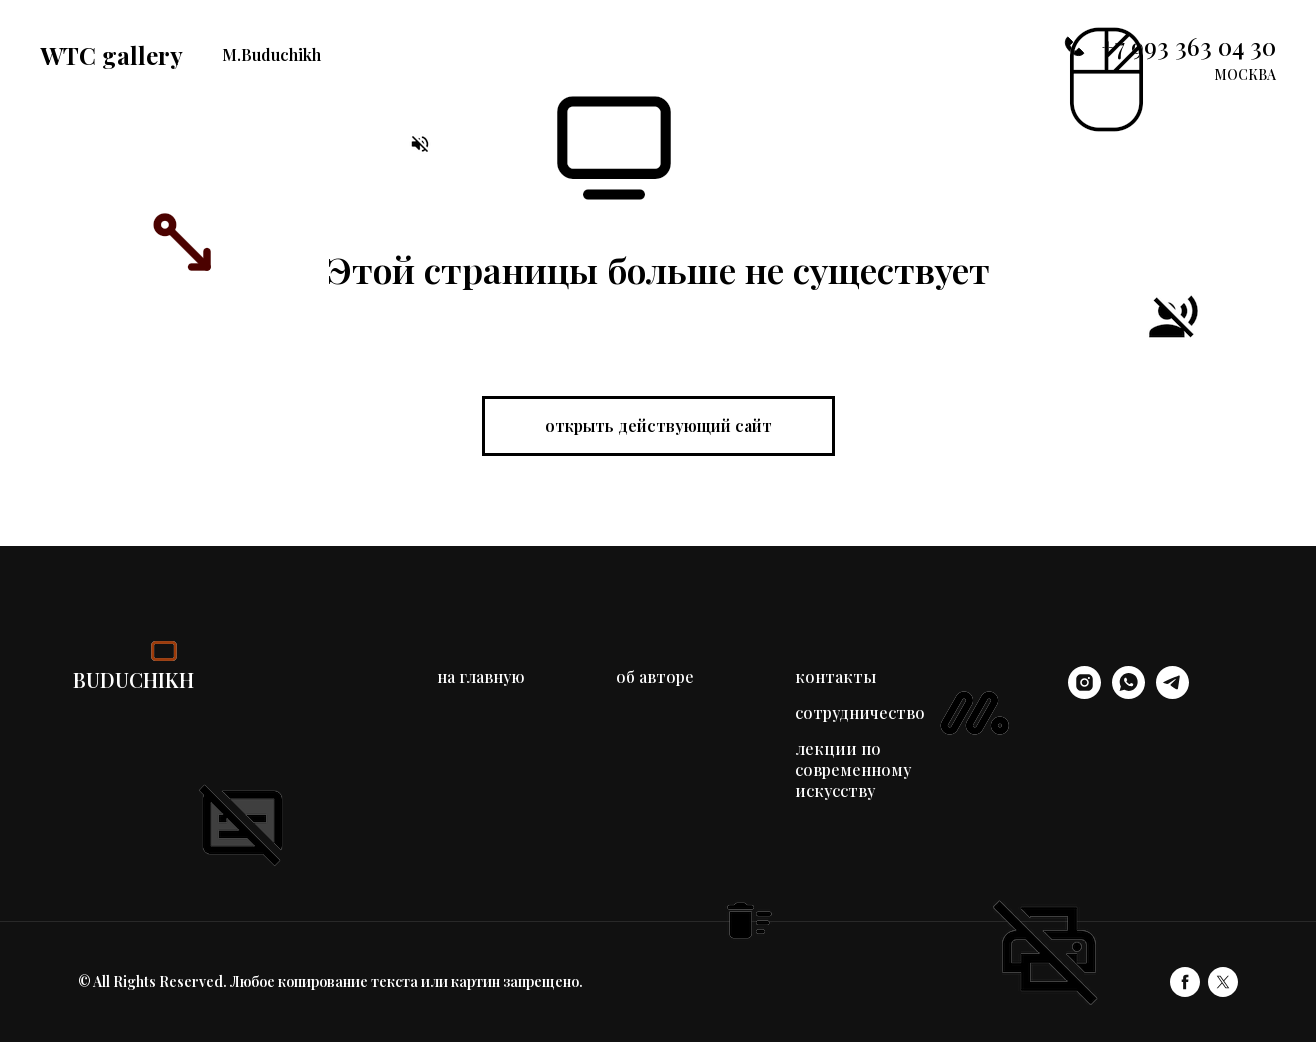 The height and width of the screenshot is (1042, 1316). What do you see at coordinates (614, 148) in the screenshot?
I see `access tv or display settings` at bounding box center [614, 148].